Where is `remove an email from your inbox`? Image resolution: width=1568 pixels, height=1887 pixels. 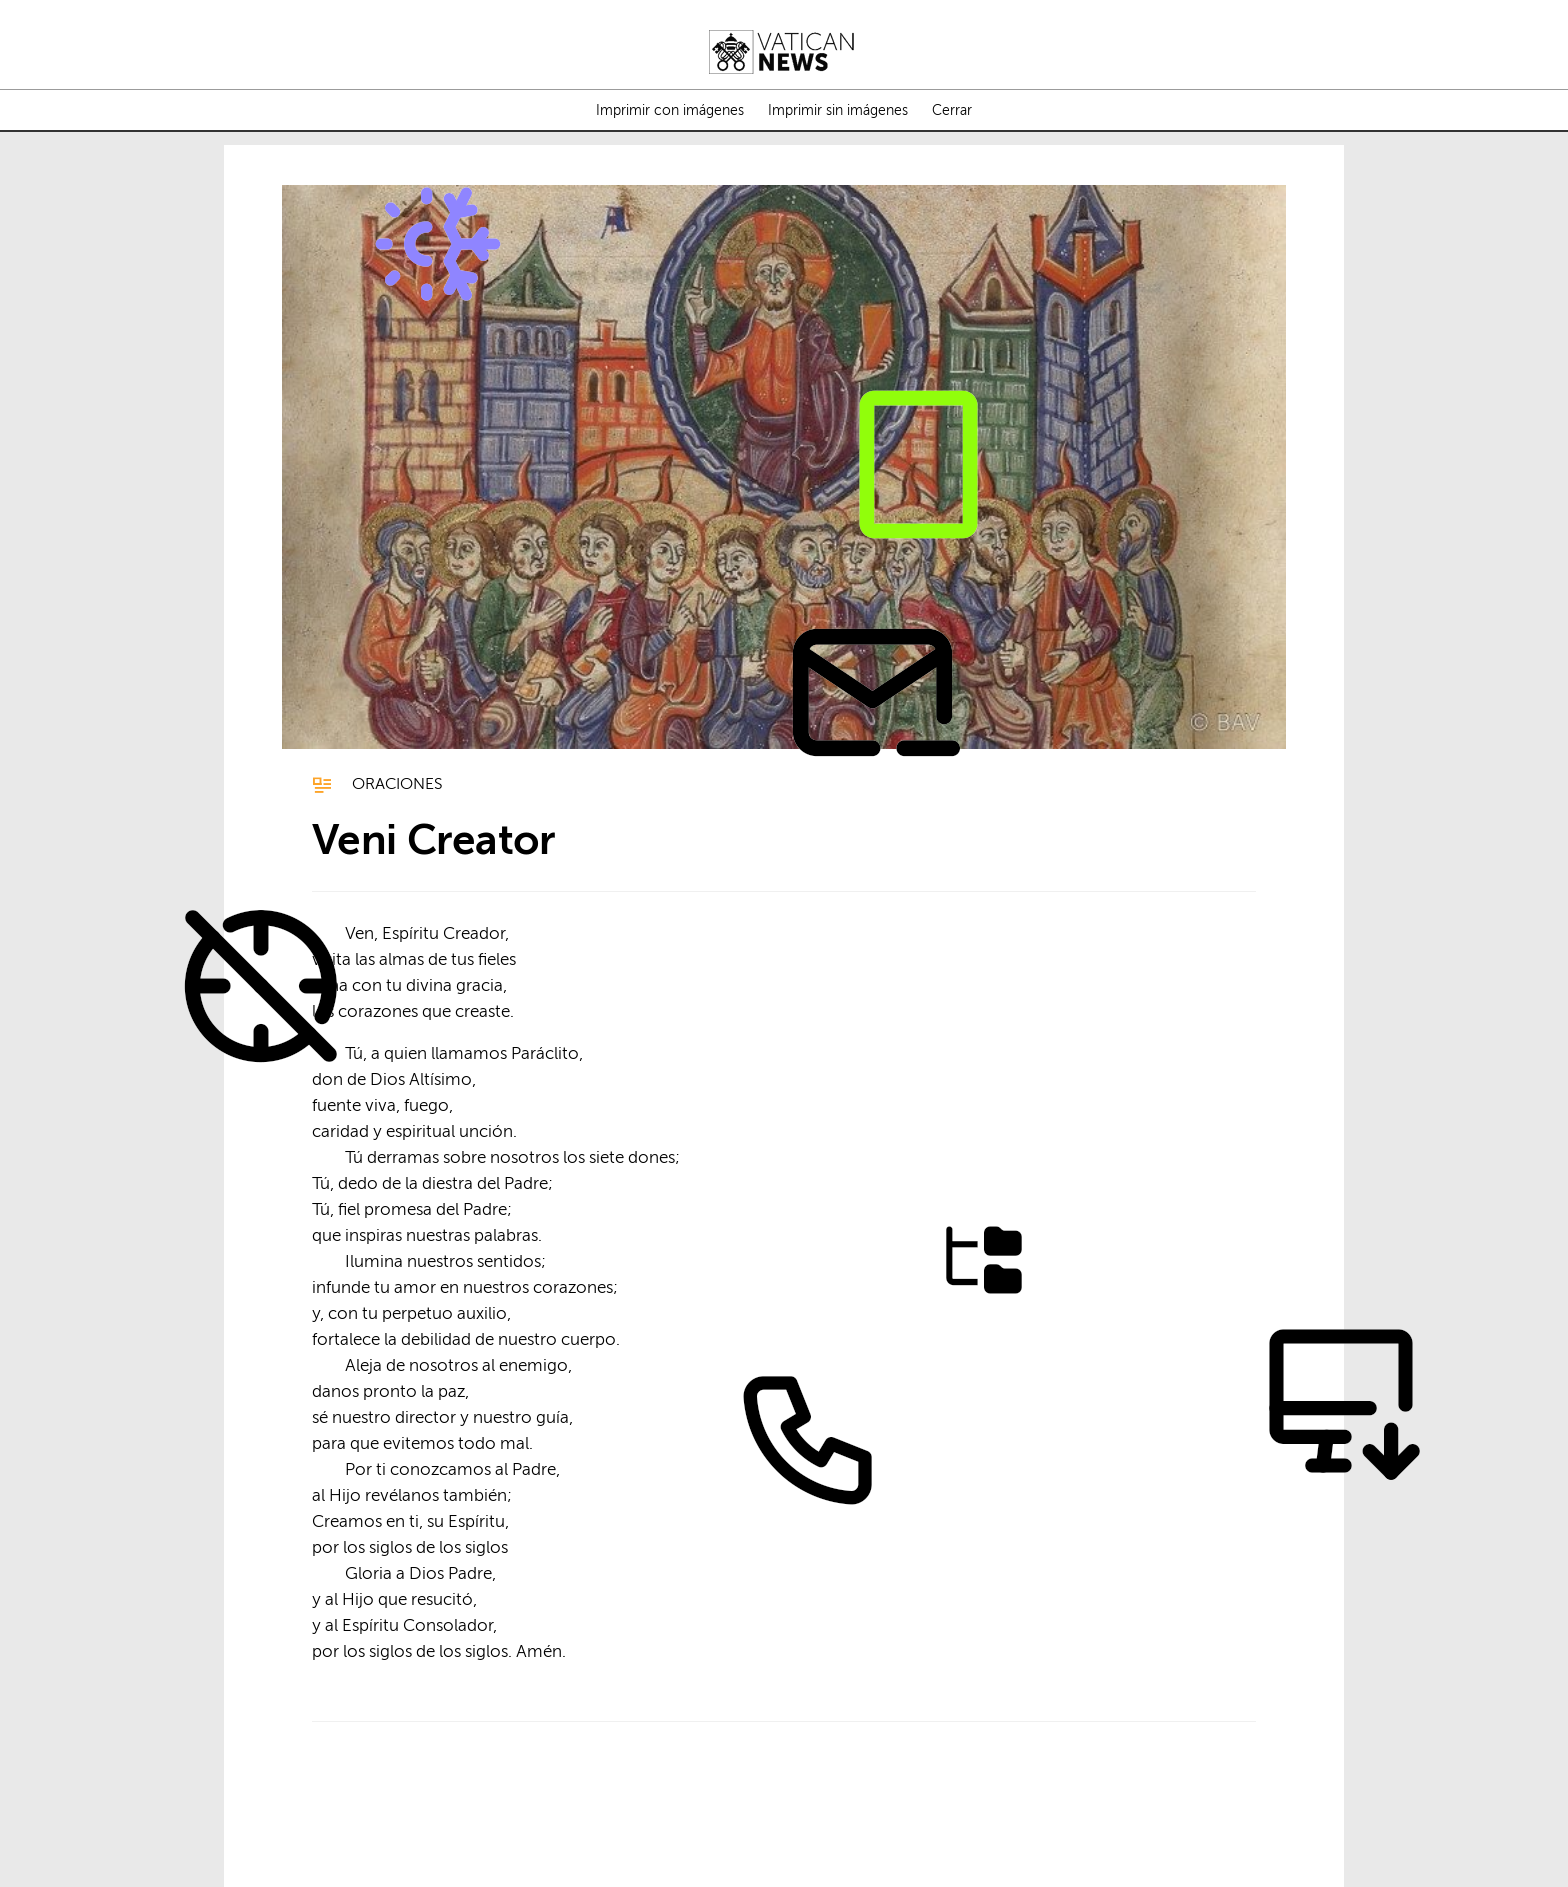
remove an email from your inbox is located at coordinates (872, 692).